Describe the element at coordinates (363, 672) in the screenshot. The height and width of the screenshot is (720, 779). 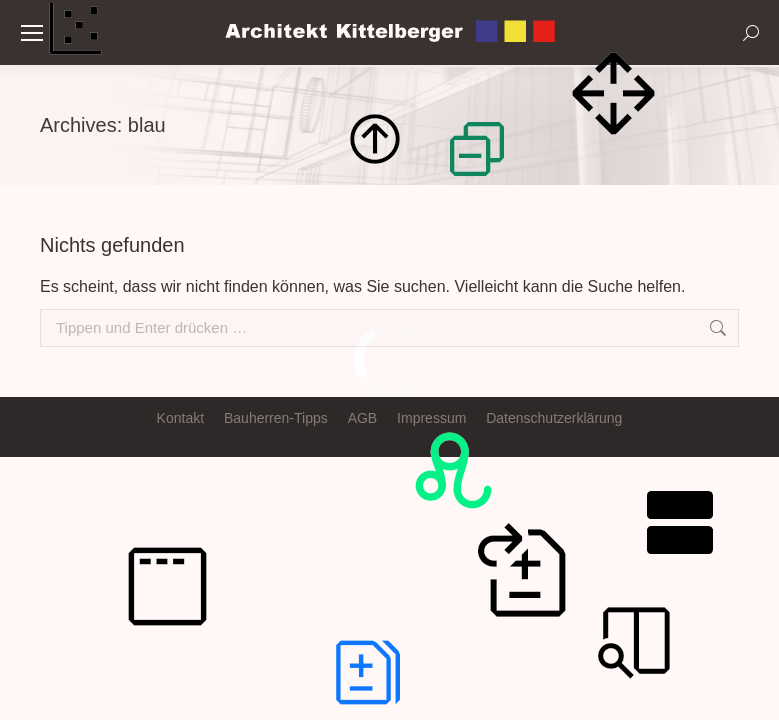
I see `compare multiple files or documents` at that location.